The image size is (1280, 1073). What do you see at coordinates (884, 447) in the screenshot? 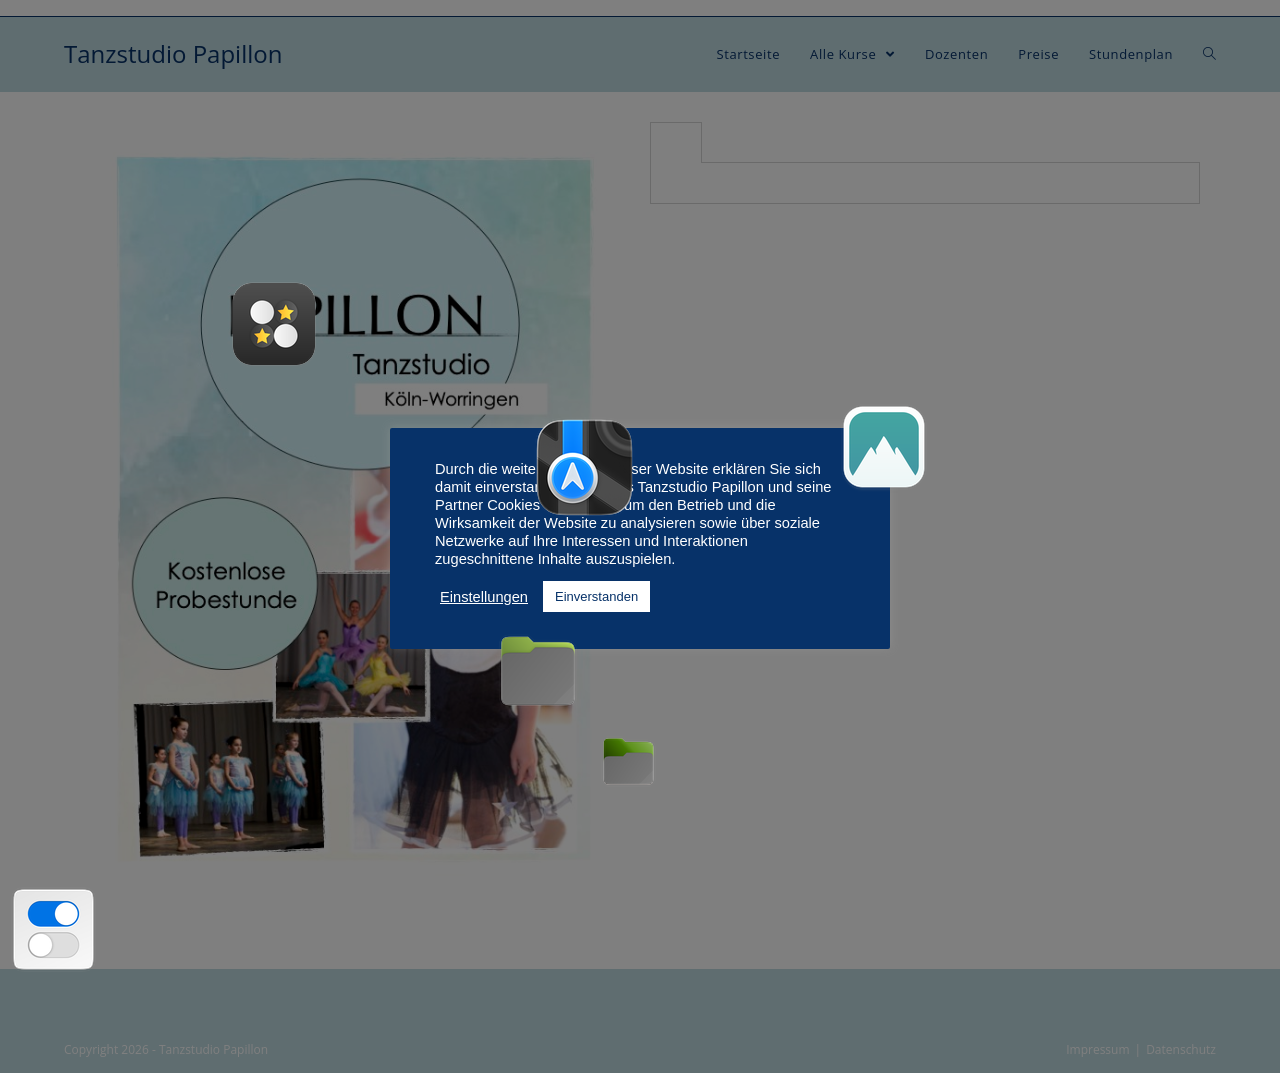
I see `open nordpass password manager` at bounding box center [884, 447].